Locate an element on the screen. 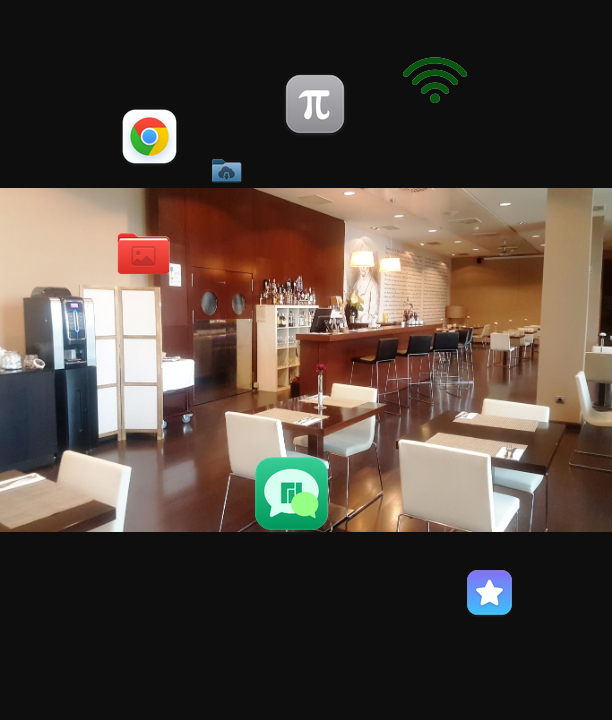 Image resolution: width=612 pixels, height=720 pixels. open downloads folder is located at coordinates (226, 171).